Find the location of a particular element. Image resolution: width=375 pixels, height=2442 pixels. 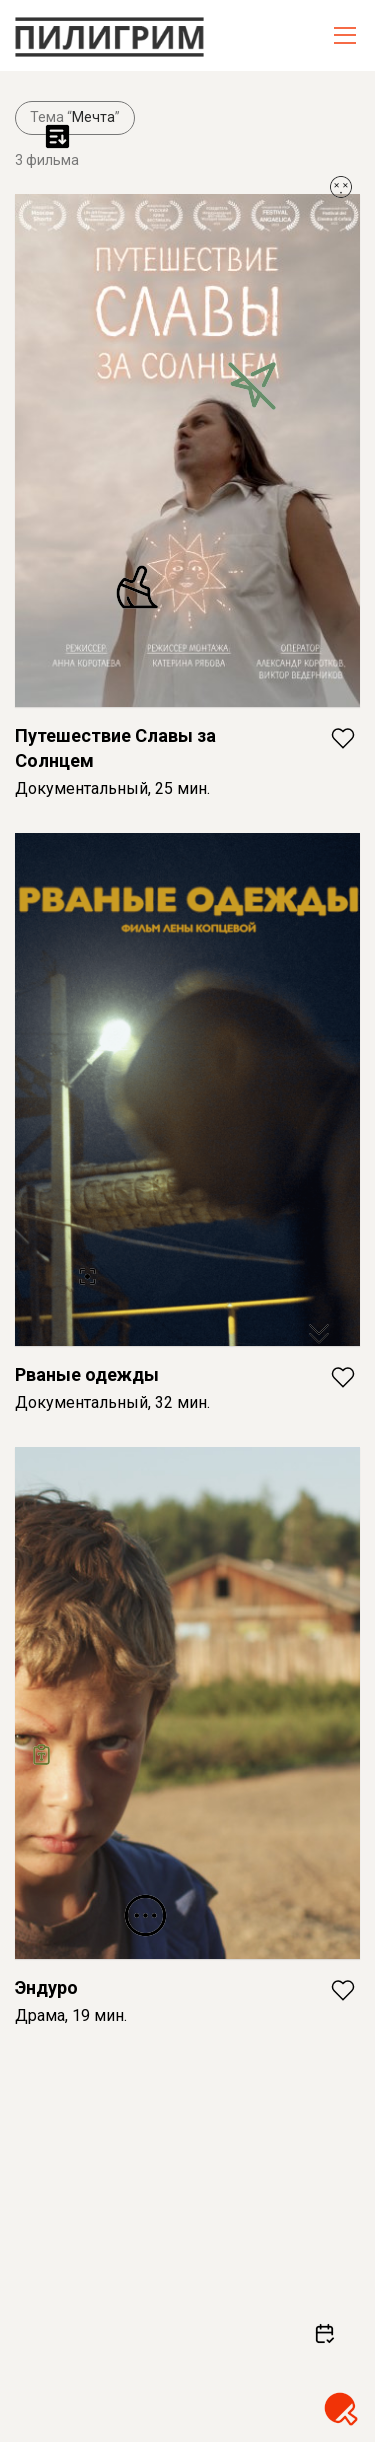

confirm or complete a scheduled event is located at coordinates (324, 2333).